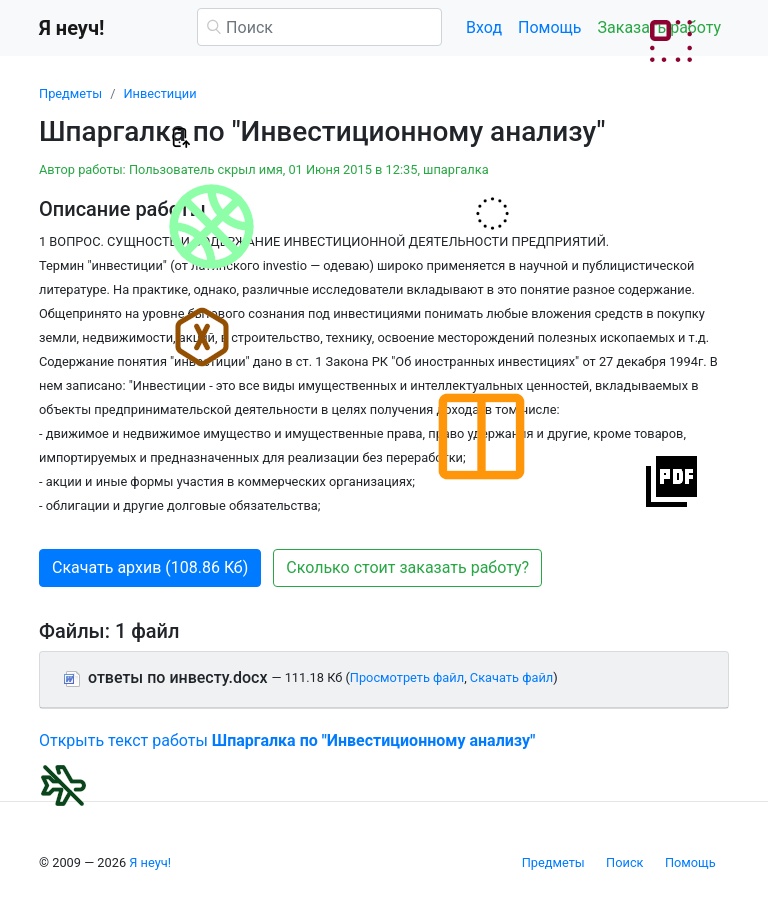 The height and width of the screenshot is (922, 768). What do you see at coordinates (179, 137) in the screenshot?
I see `upload from mobile device` at bounding box center [179, 137].